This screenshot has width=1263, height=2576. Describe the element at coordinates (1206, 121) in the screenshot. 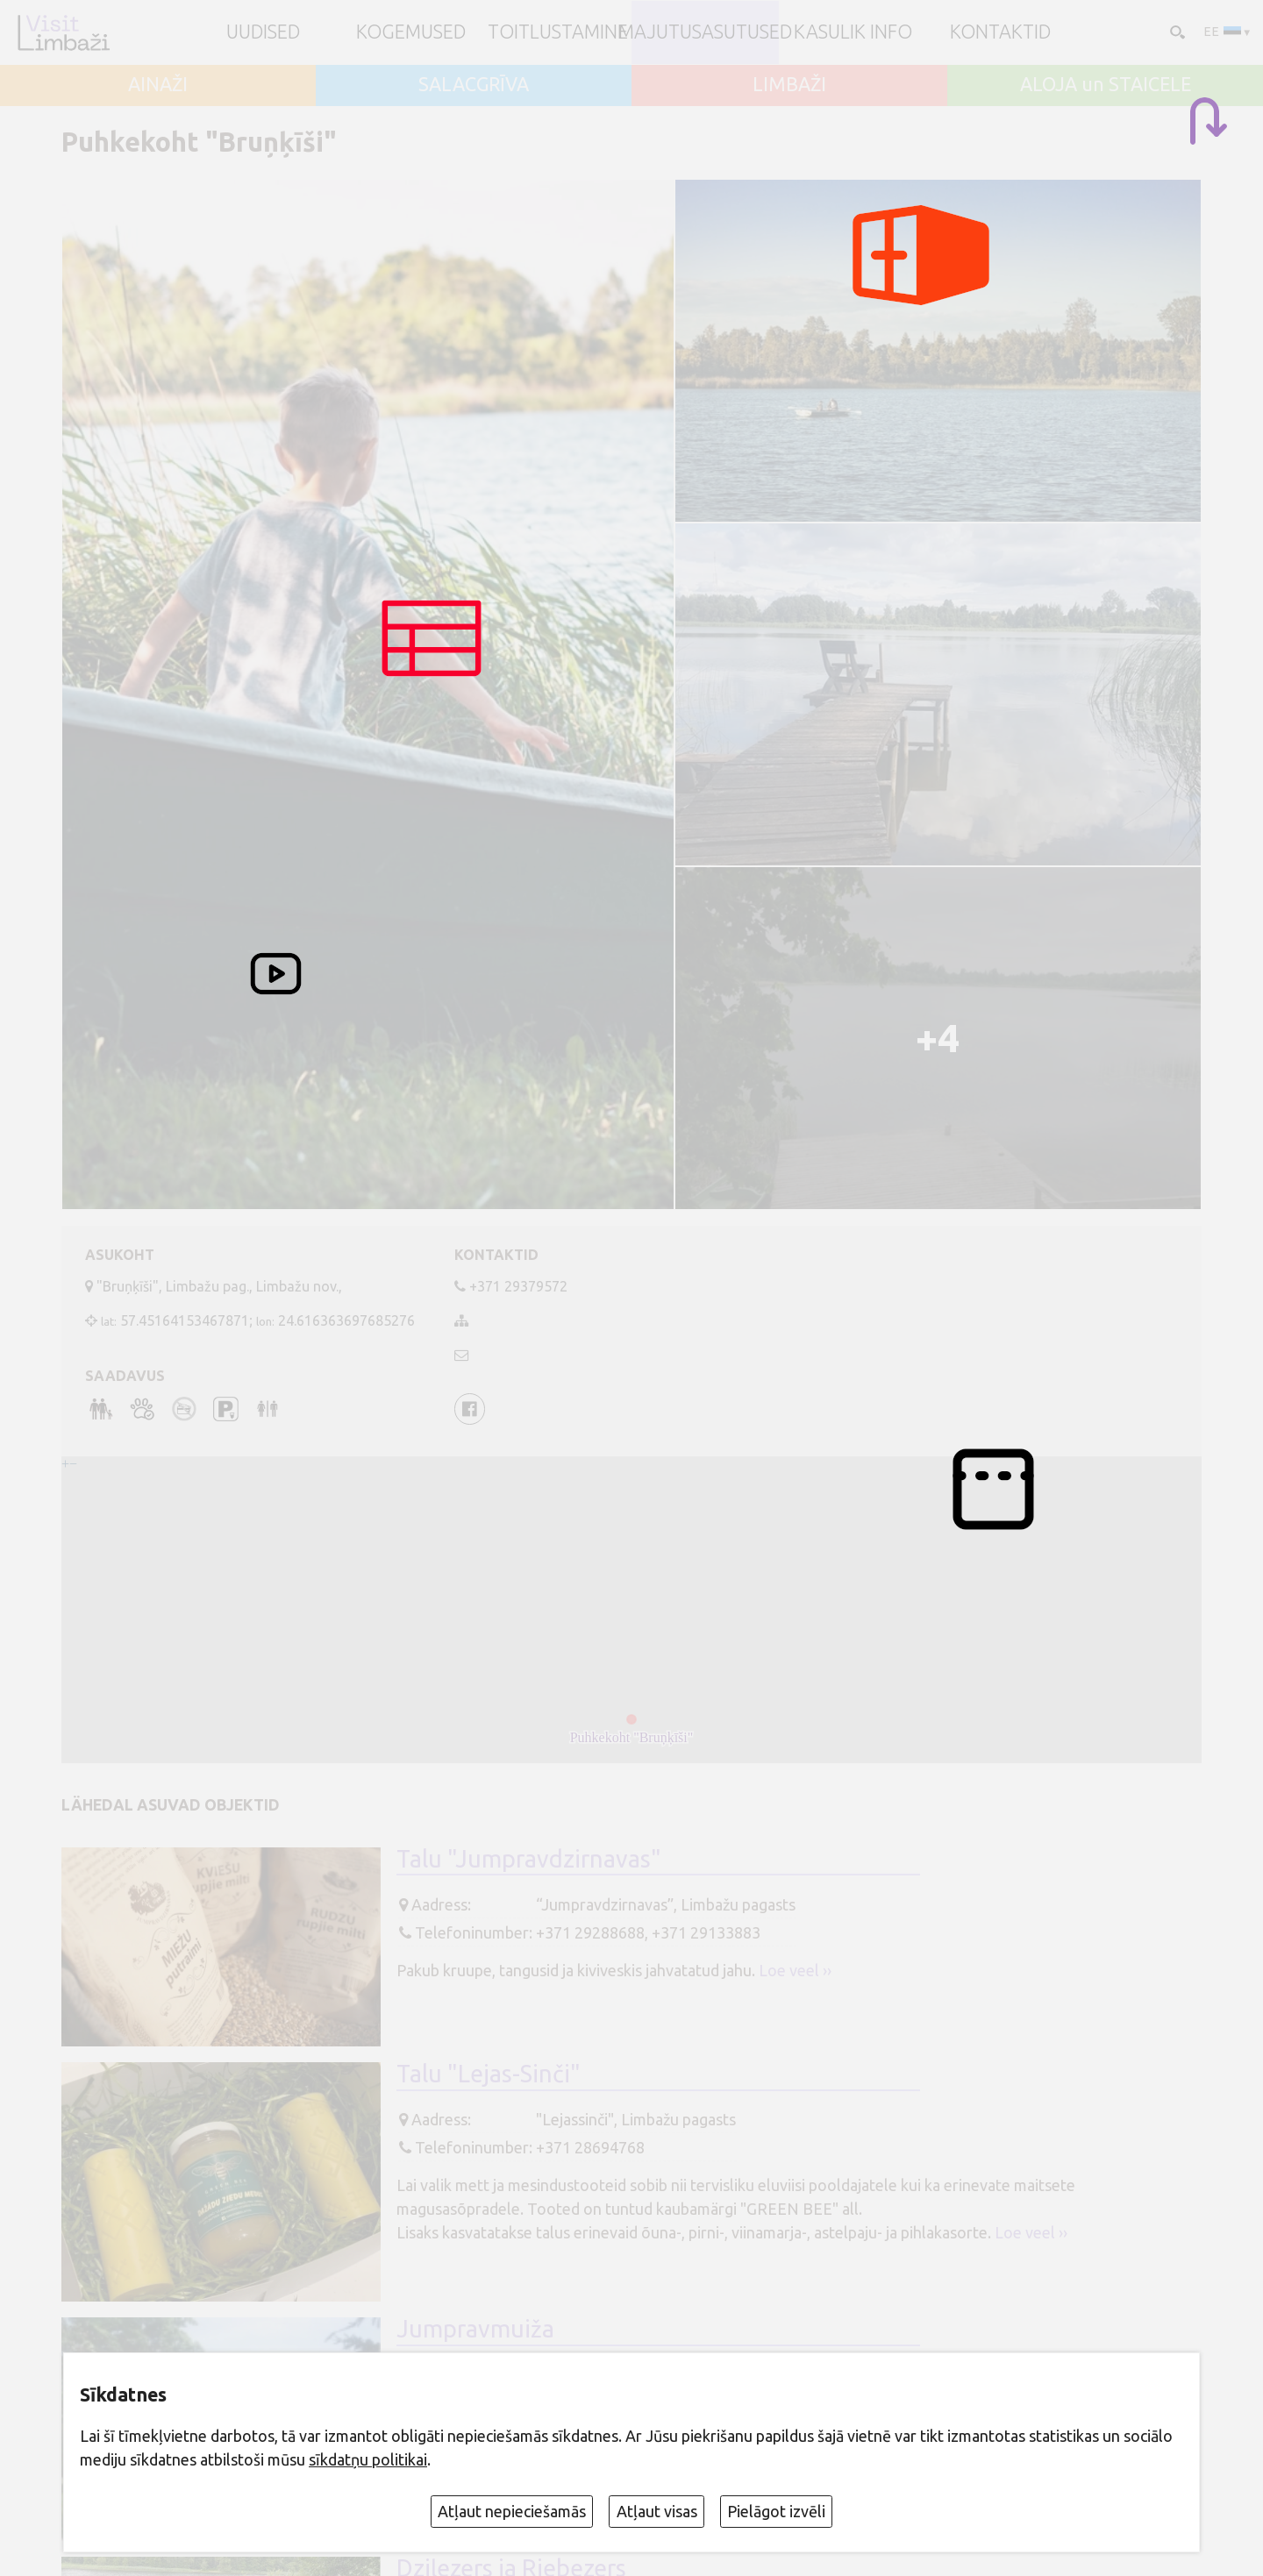

I see `make a u-turn to the right` at that location.